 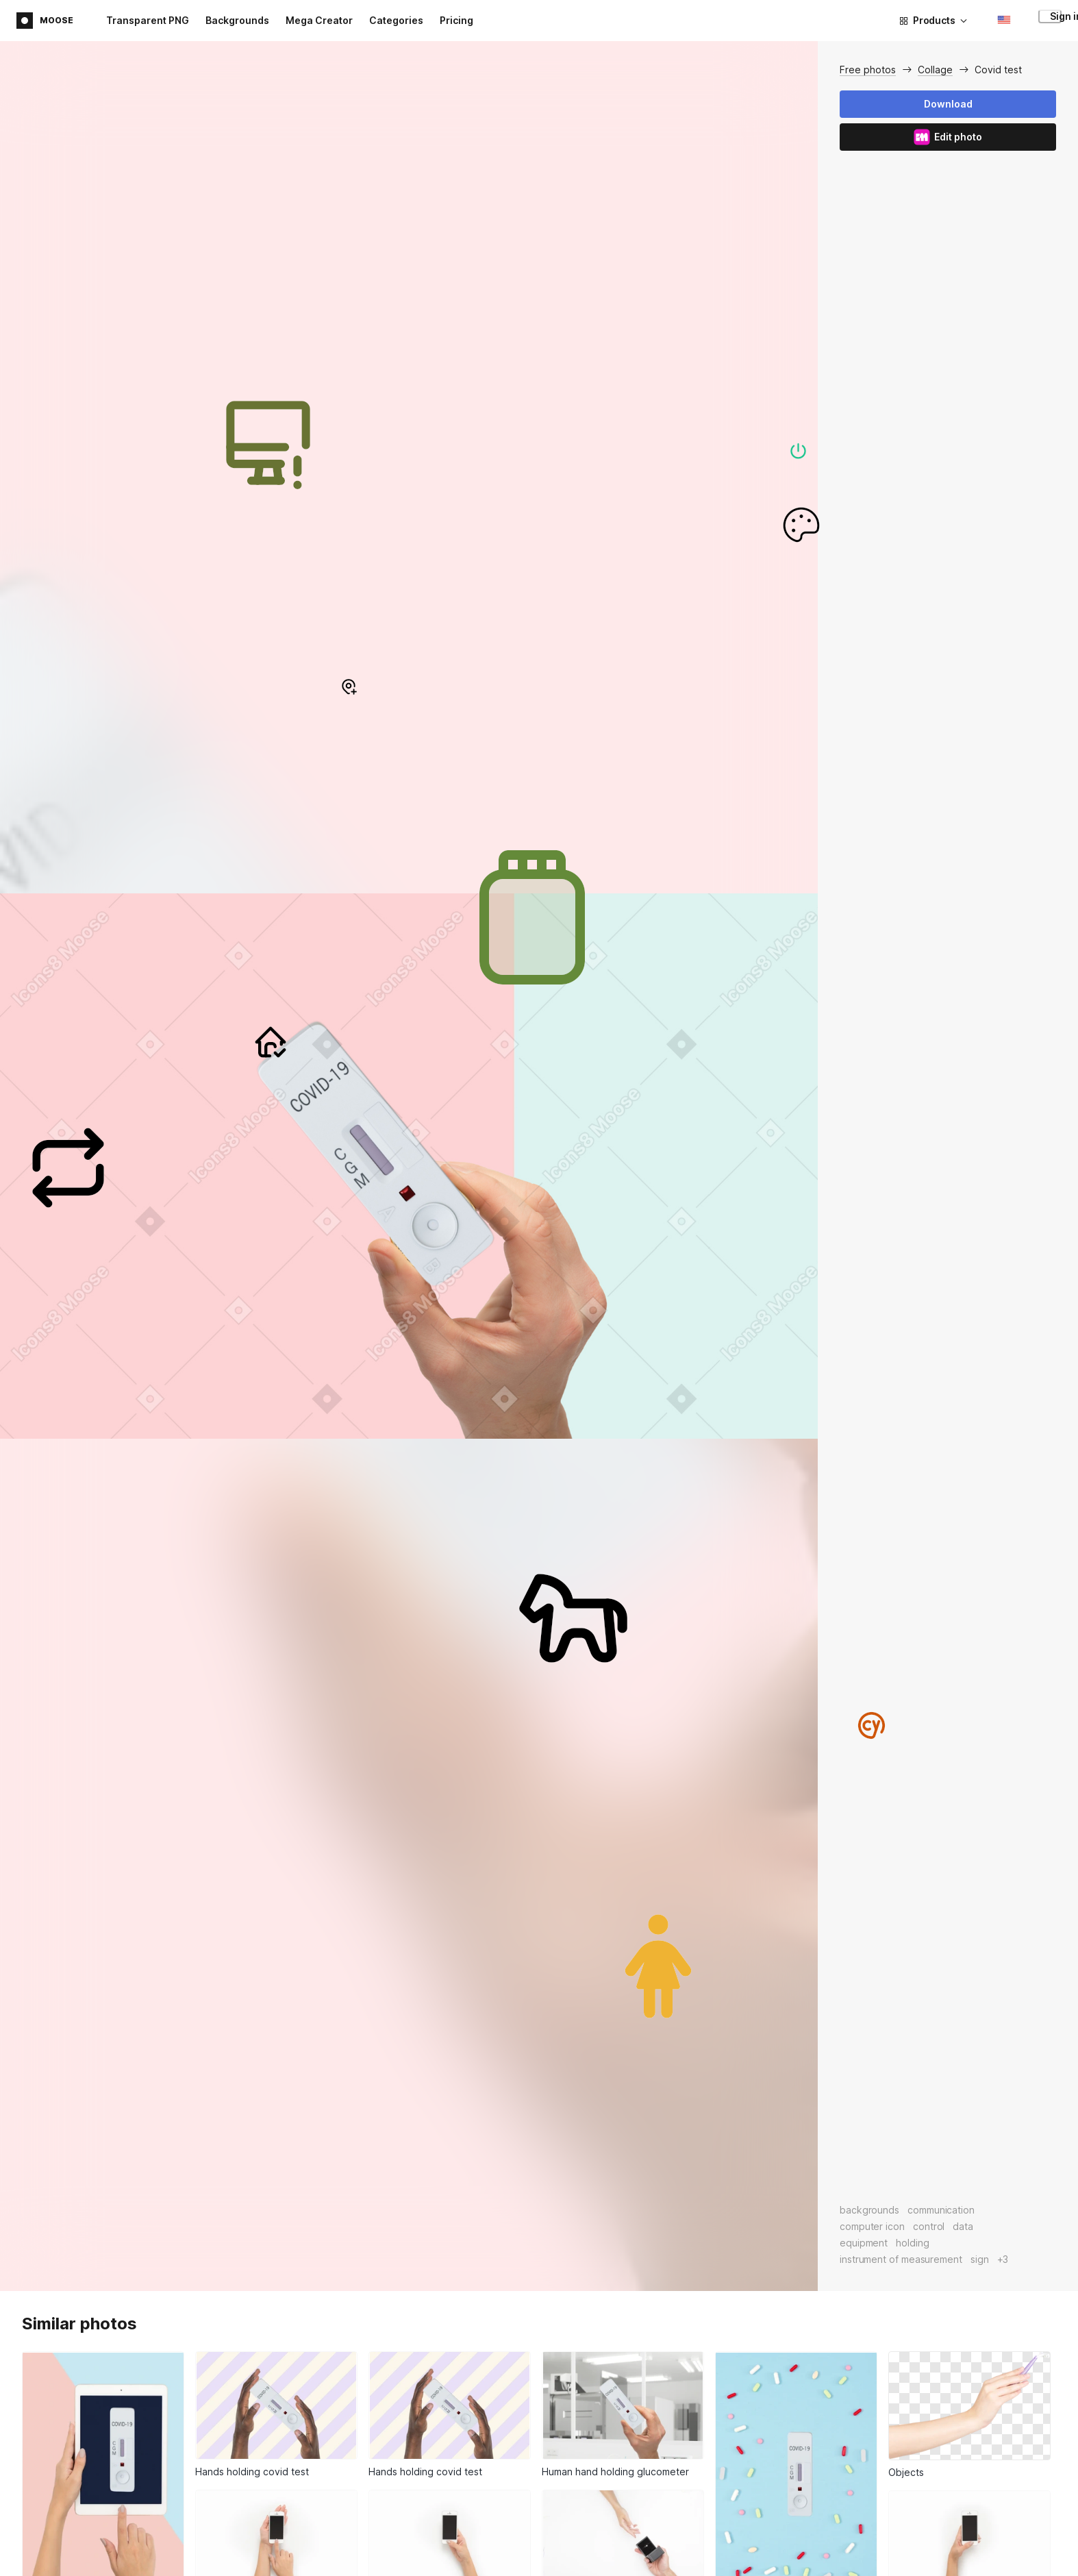 I want to click on turn device on or off, so click(x=798, y=451).